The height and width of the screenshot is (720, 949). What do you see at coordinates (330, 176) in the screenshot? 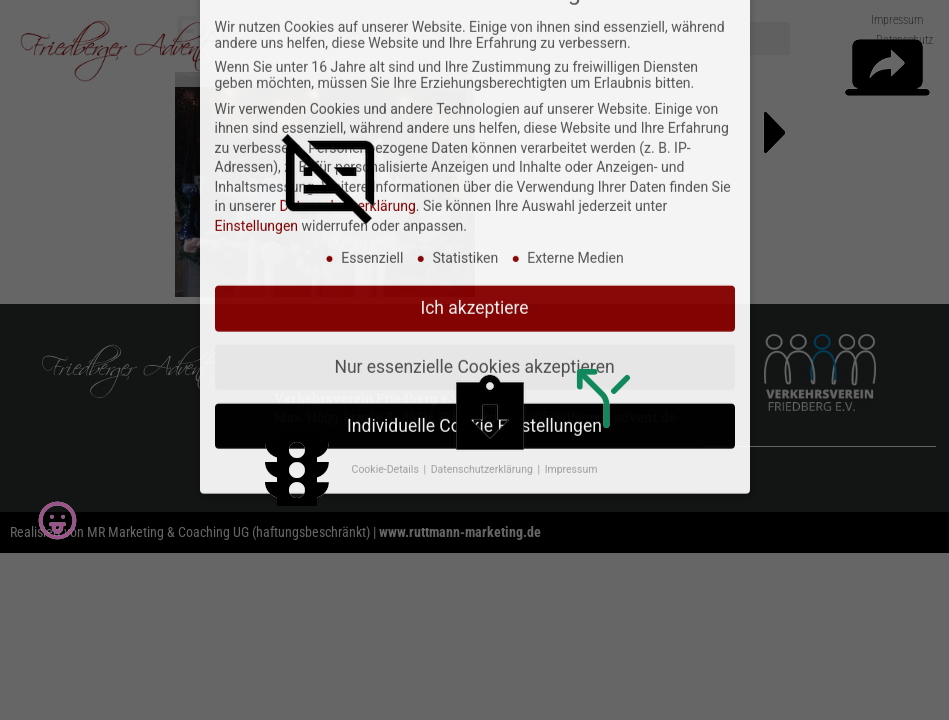
I see `turn off subtitles or closed captions` at bounding box center [330, 176].